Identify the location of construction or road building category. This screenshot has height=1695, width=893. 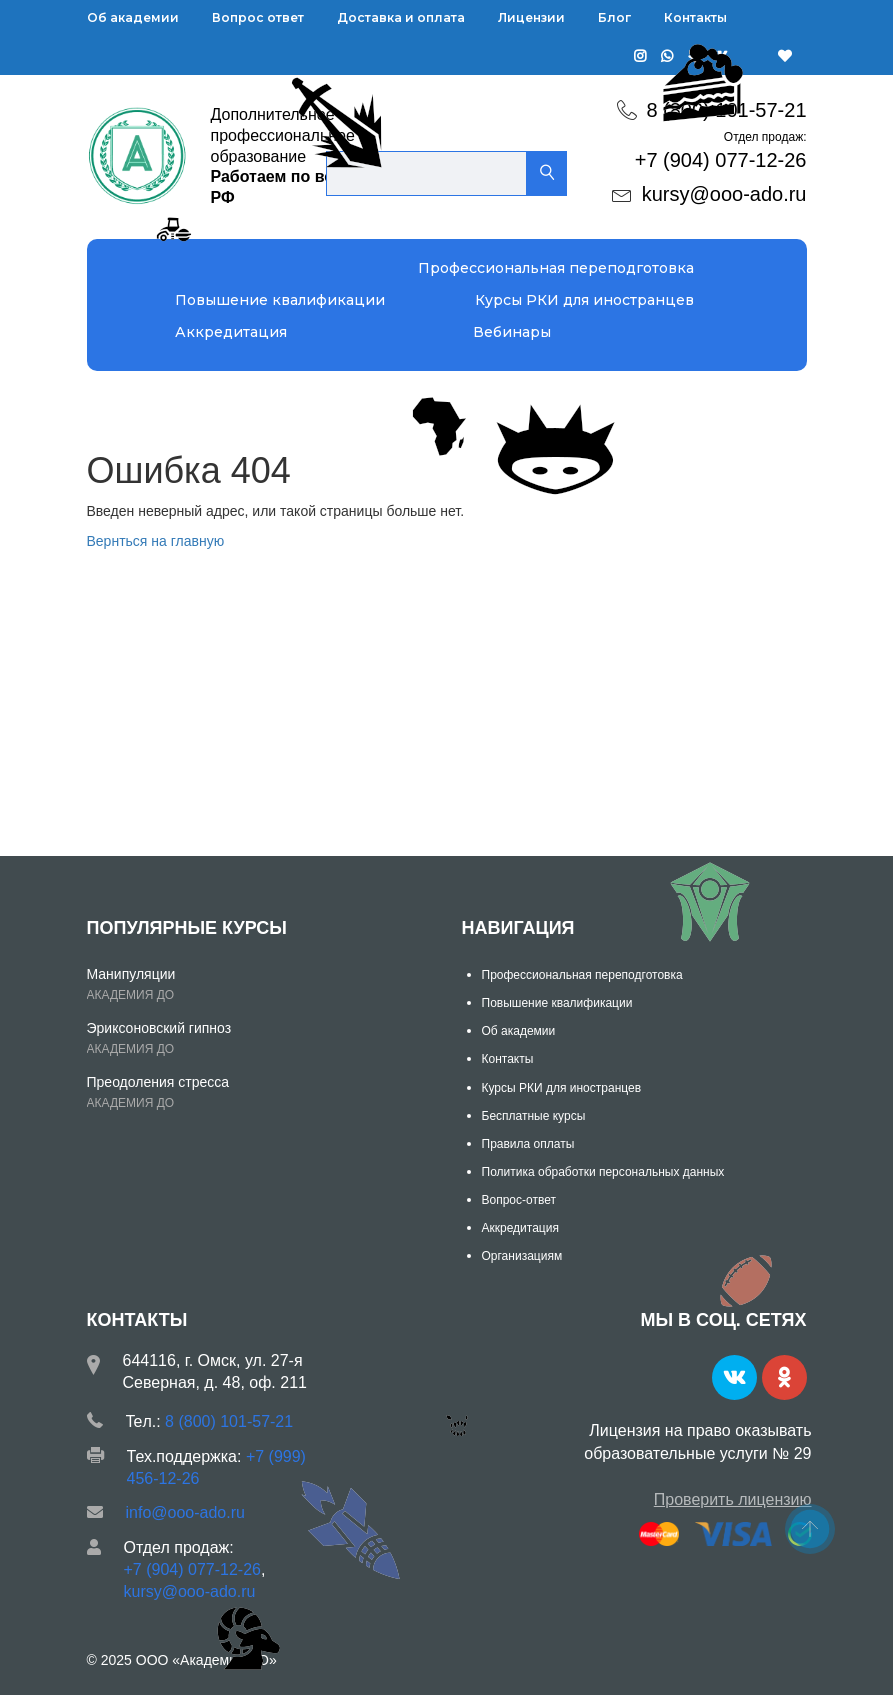
(174, 228).